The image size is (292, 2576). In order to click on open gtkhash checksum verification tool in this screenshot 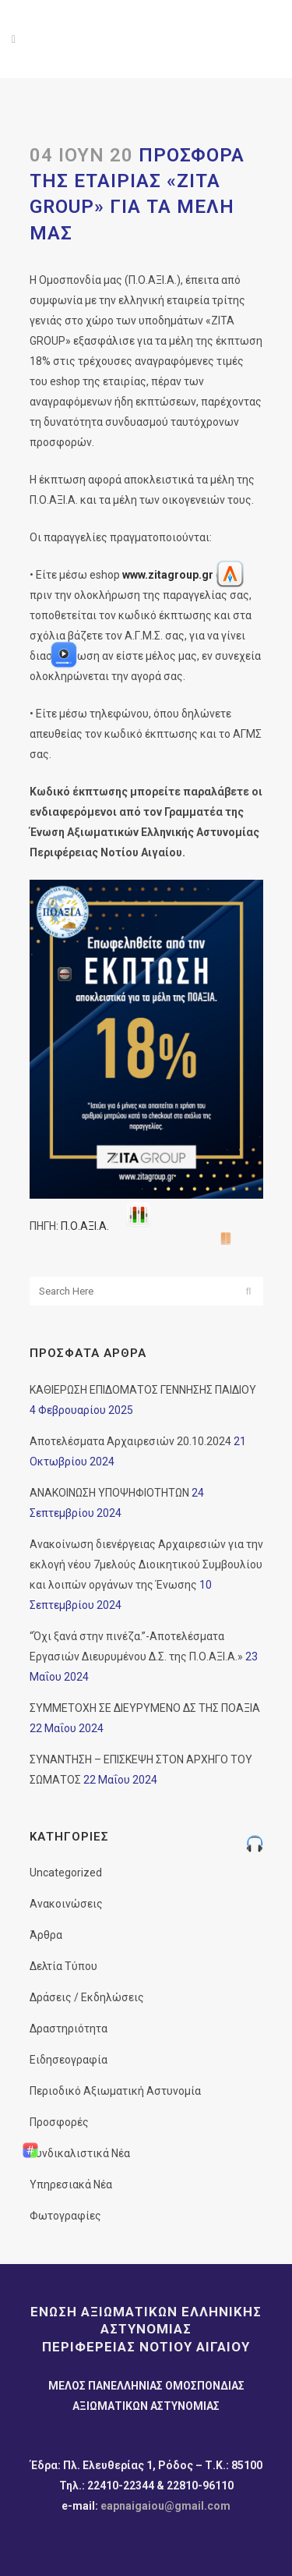, I will do `click(30, 2150)`.